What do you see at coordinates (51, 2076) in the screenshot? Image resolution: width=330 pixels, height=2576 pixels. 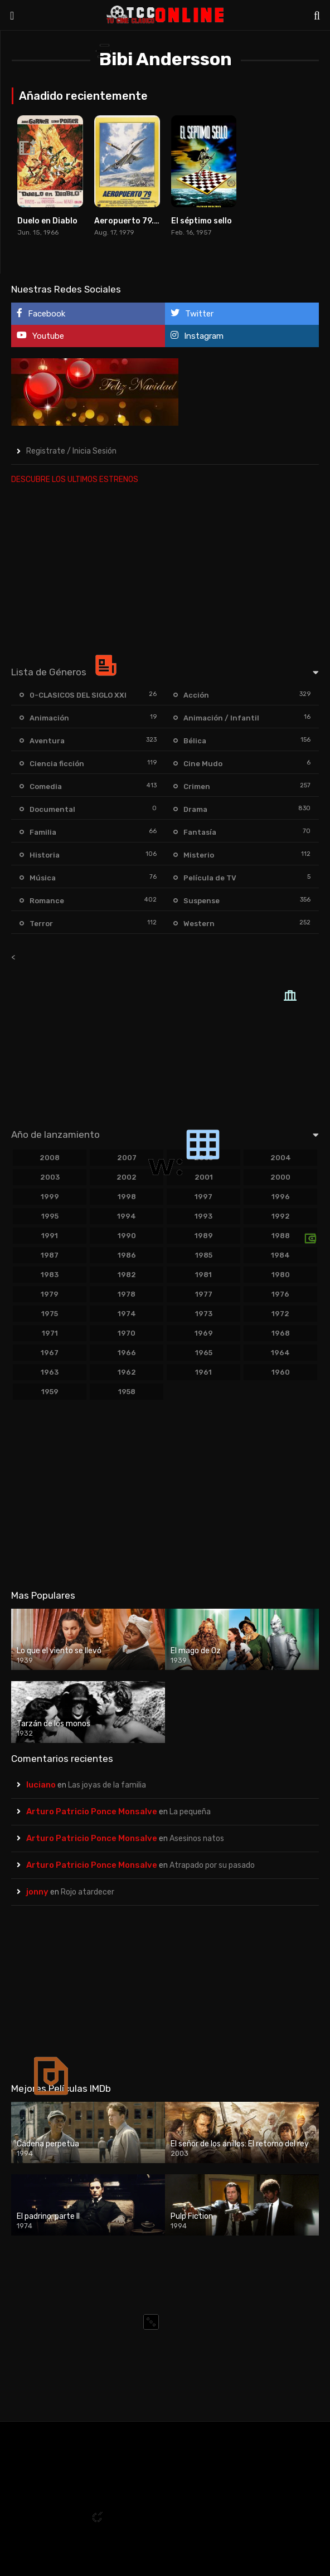 I see `view protected or secured document` at bounding box center [51, 2076].